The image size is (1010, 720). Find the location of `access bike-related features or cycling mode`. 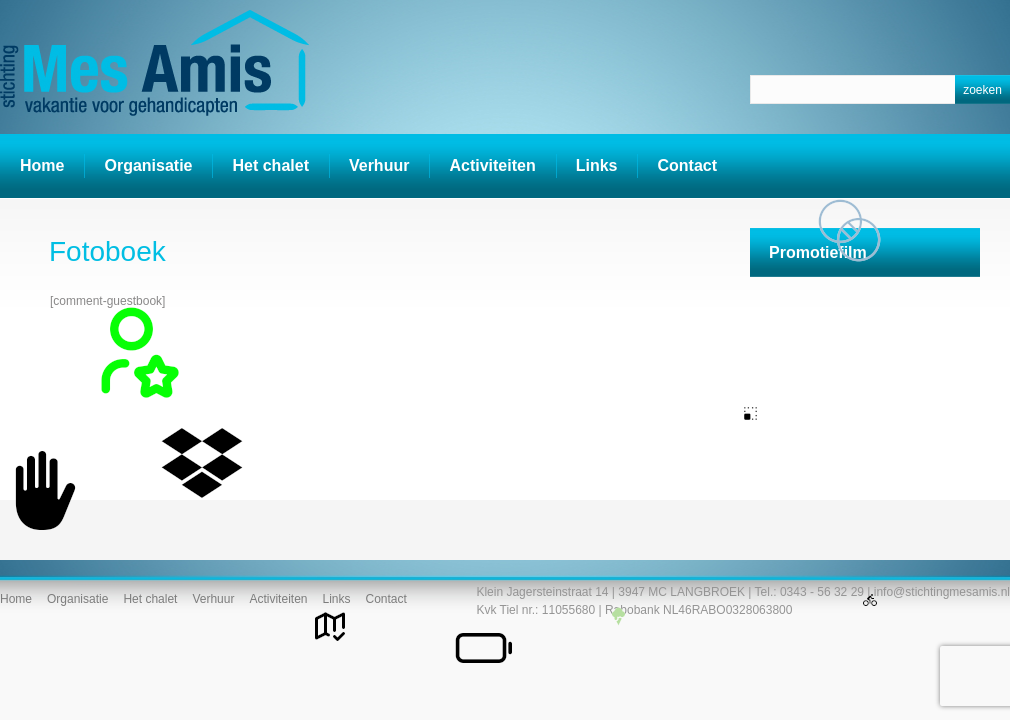

access bike-related features or cycling mode is located at coordinates (870, 600).